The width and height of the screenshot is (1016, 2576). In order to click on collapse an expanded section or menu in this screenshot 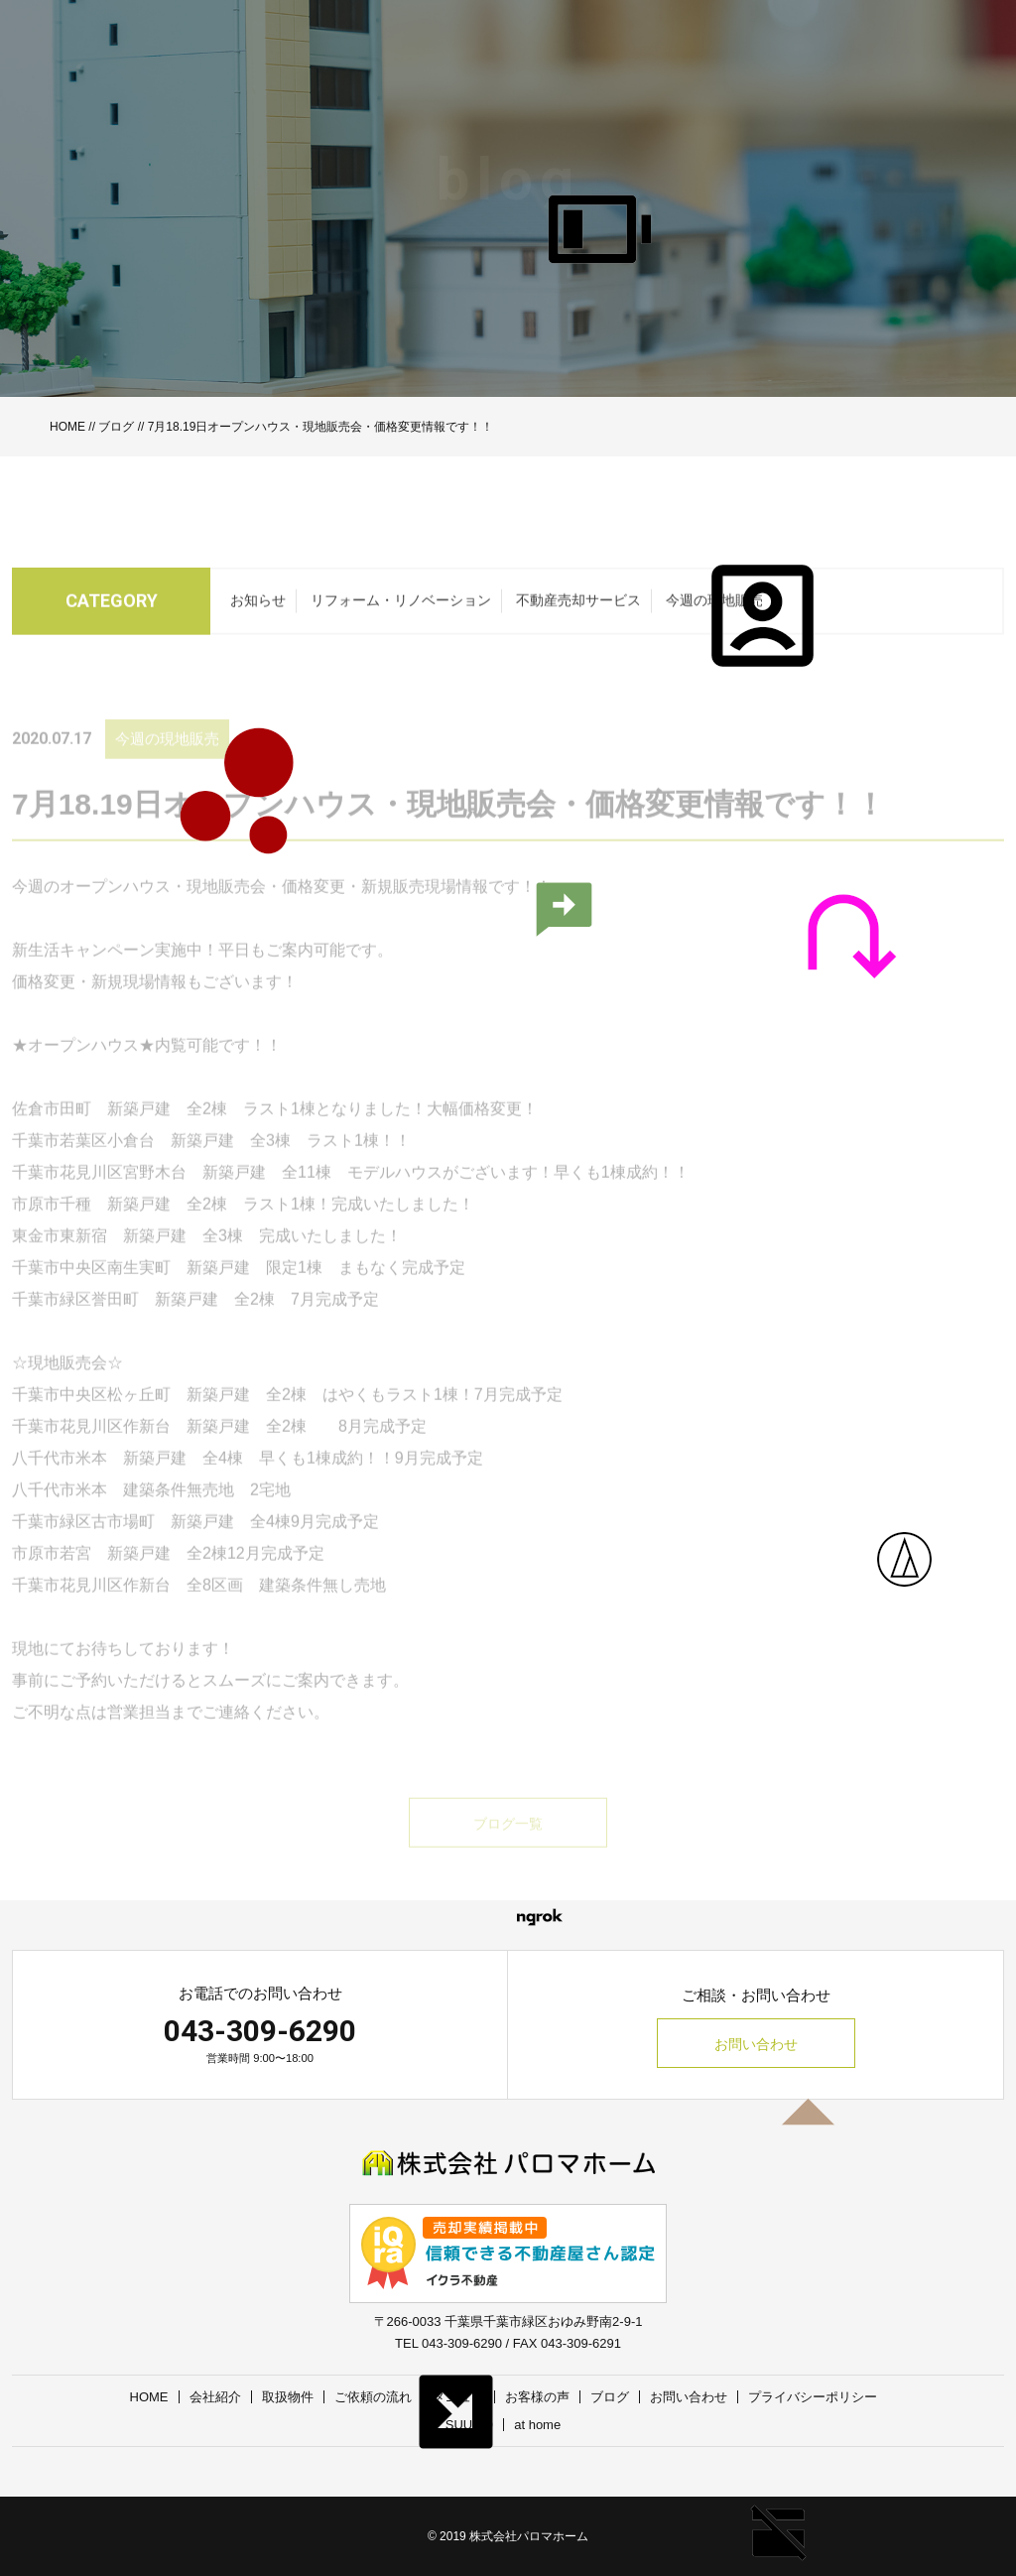, I will do `click(808, 2116)`.